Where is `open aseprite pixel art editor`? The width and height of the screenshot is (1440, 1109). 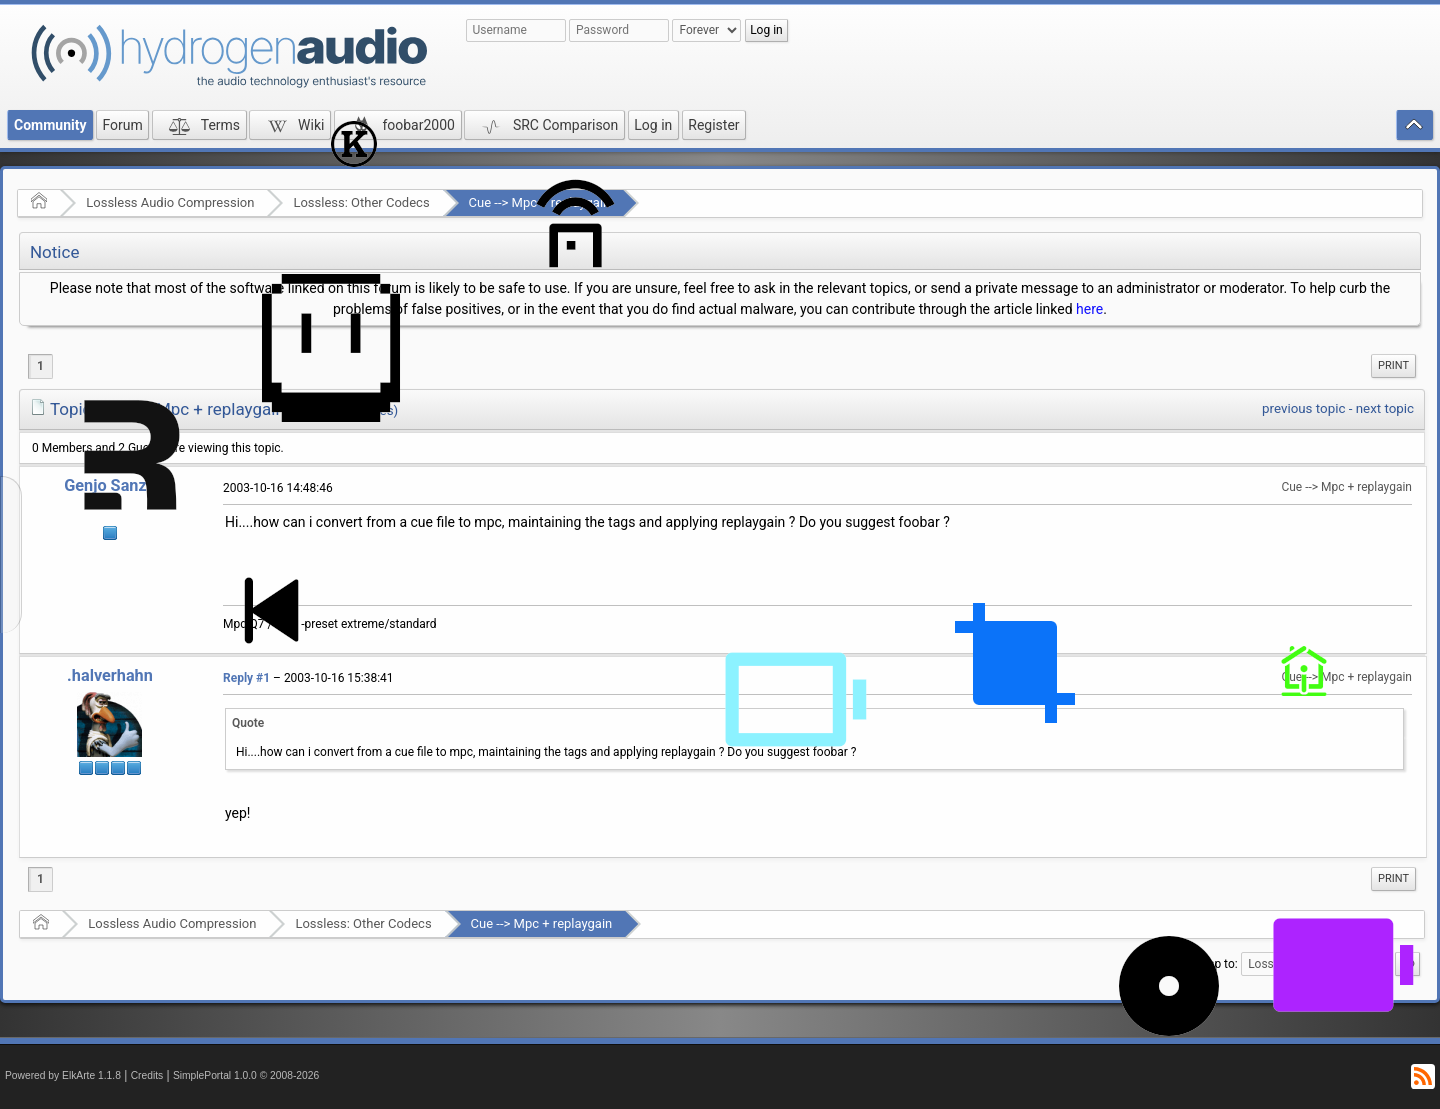
open aseprite pixel art editor is located at coordinates (331, 348).